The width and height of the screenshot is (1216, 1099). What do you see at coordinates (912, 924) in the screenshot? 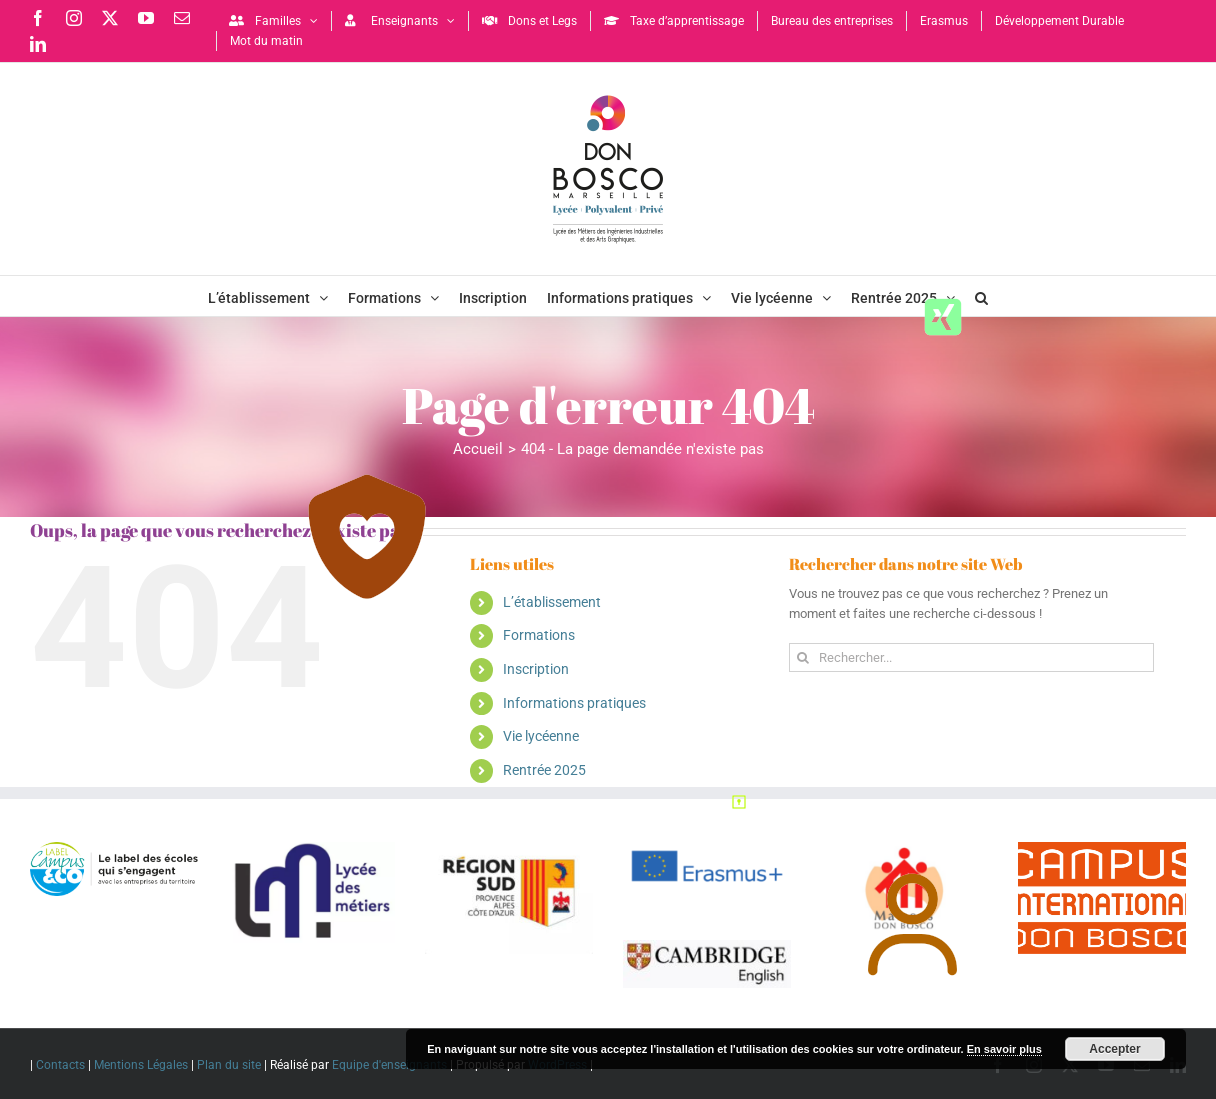
I see `view user profile` at bounding box center [912, 924].